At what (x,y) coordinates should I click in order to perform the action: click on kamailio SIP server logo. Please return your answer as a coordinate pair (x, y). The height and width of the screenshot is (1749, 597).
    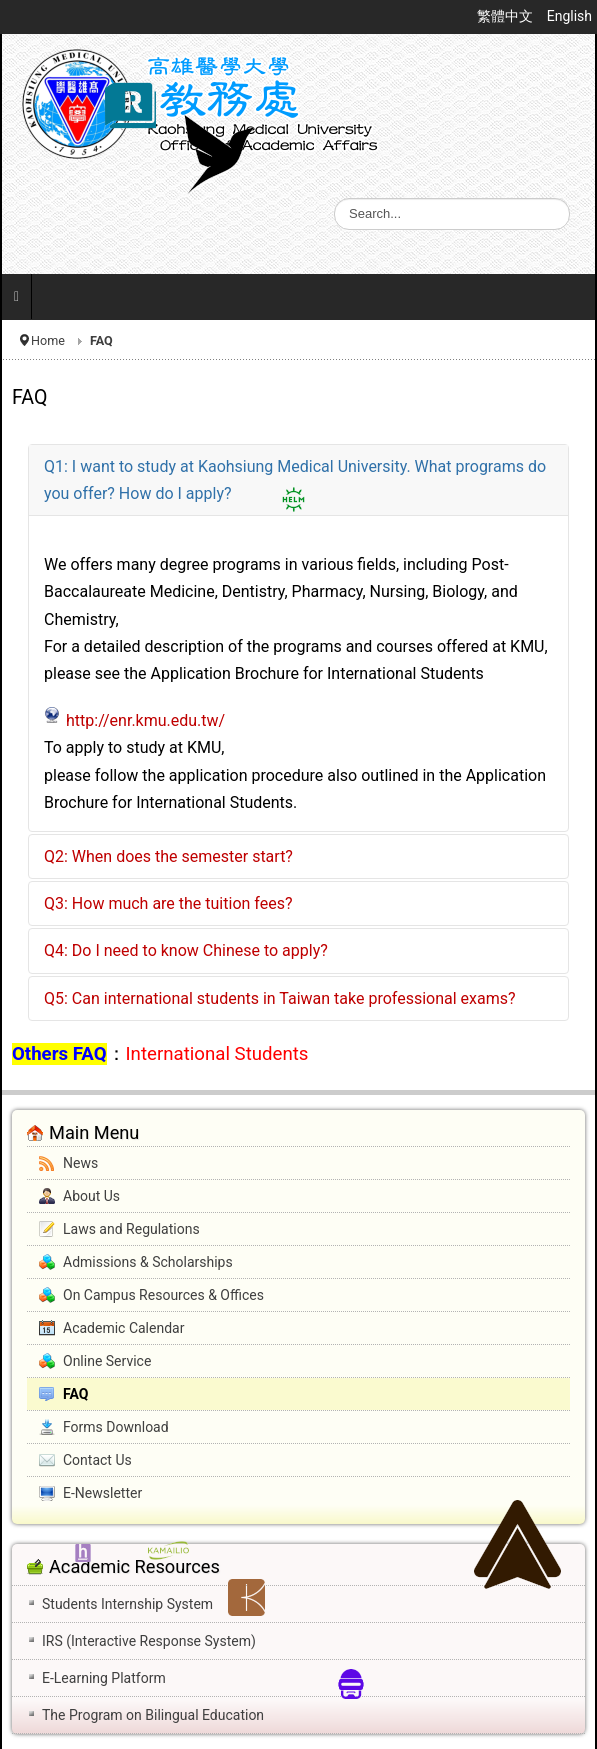
    Looking at the image, I should click on (168, 1550).